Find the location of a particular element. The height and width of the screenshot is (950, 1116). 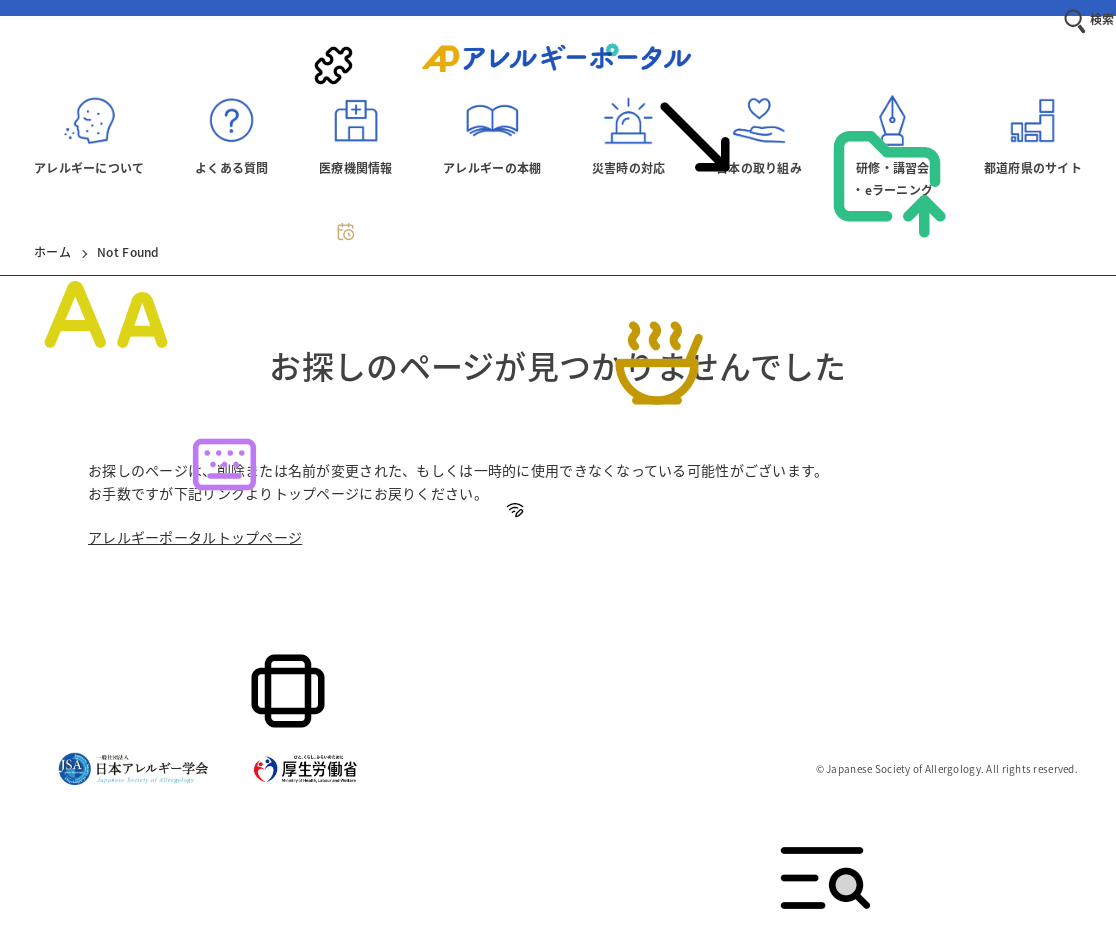

edit or rename wifi network settings is located at coordinates (515, 509).